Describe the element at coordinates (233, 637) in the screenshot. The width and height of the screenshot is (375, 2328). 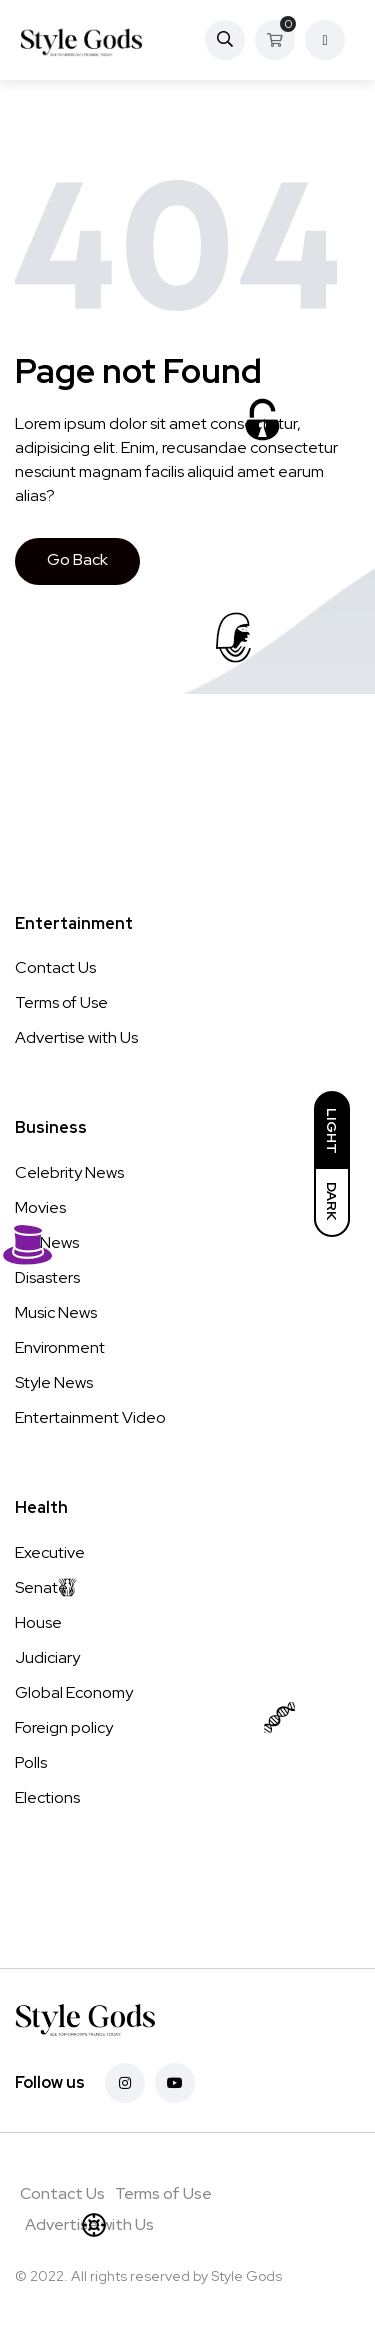
I see `select egyptian theme or civilization` at that location.